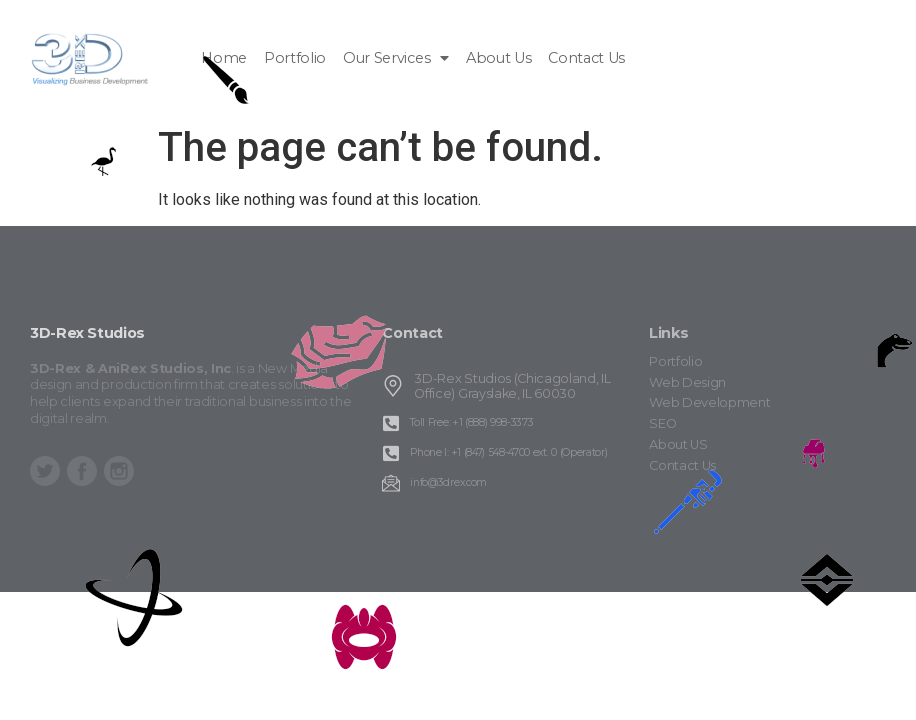 The width and height of the screenshot is (916, 720). What do you see at coordinates (134, 597) in the screenshot?
I see `access 3D rotation or orbit controls` at bounding box center [134, 597].